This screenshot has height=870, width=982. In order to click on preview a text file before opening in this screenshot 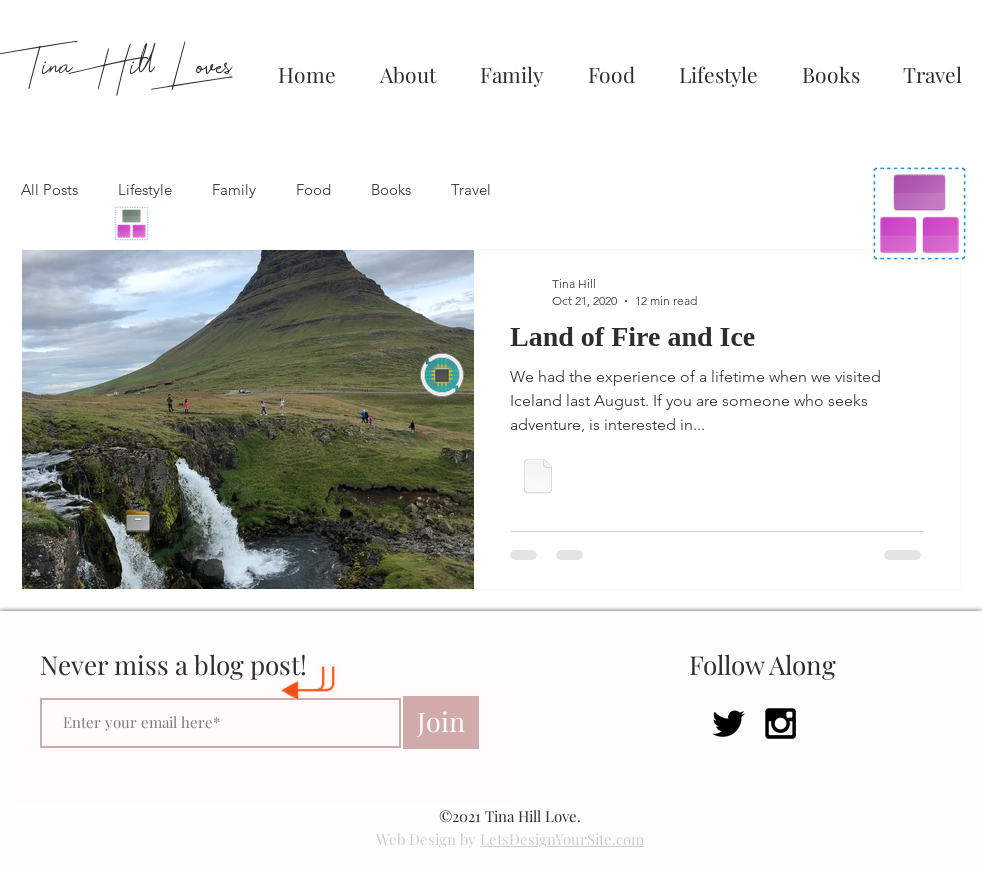, I will do `click(538, 476)`.